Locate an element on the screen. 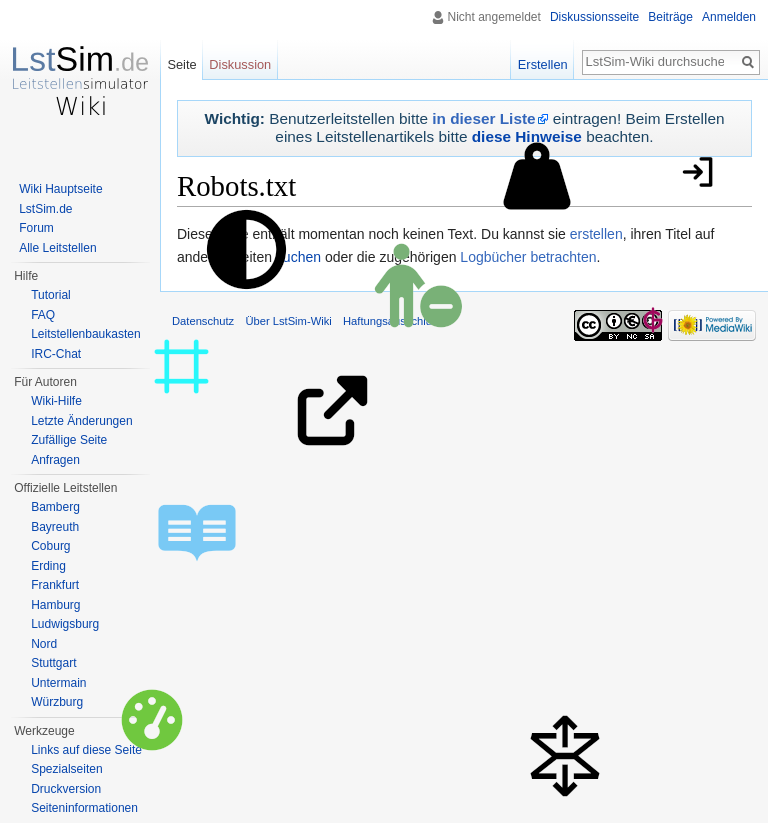 This screenshot has width=768, height=823. view performance or speed metrics is located at coordinates (152, 720).